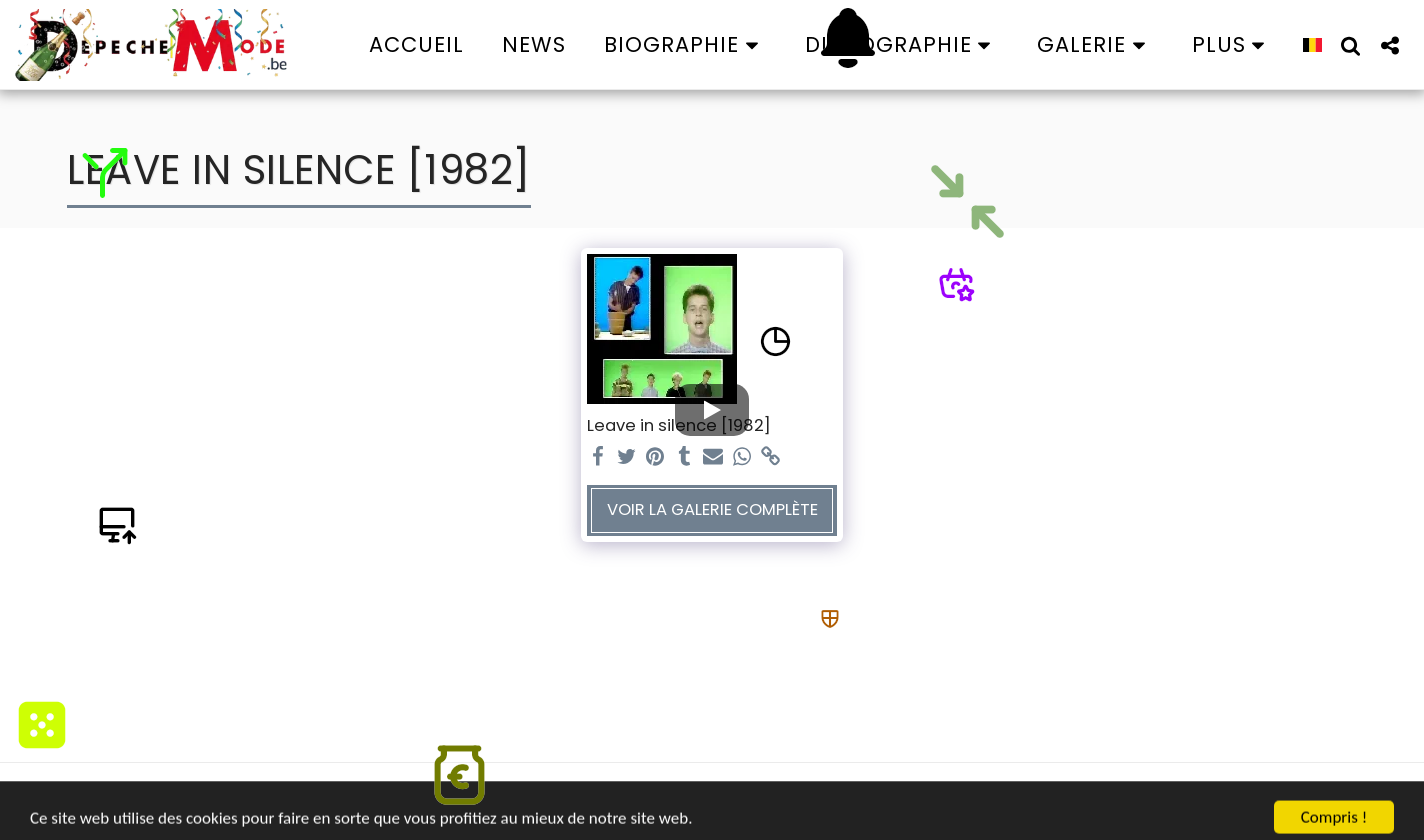 The height and width of the screenshot is (840, 1424). Describe the element at coordinates (967, 201) in the screenshot. I see `minimize or reduce window size` at that location.